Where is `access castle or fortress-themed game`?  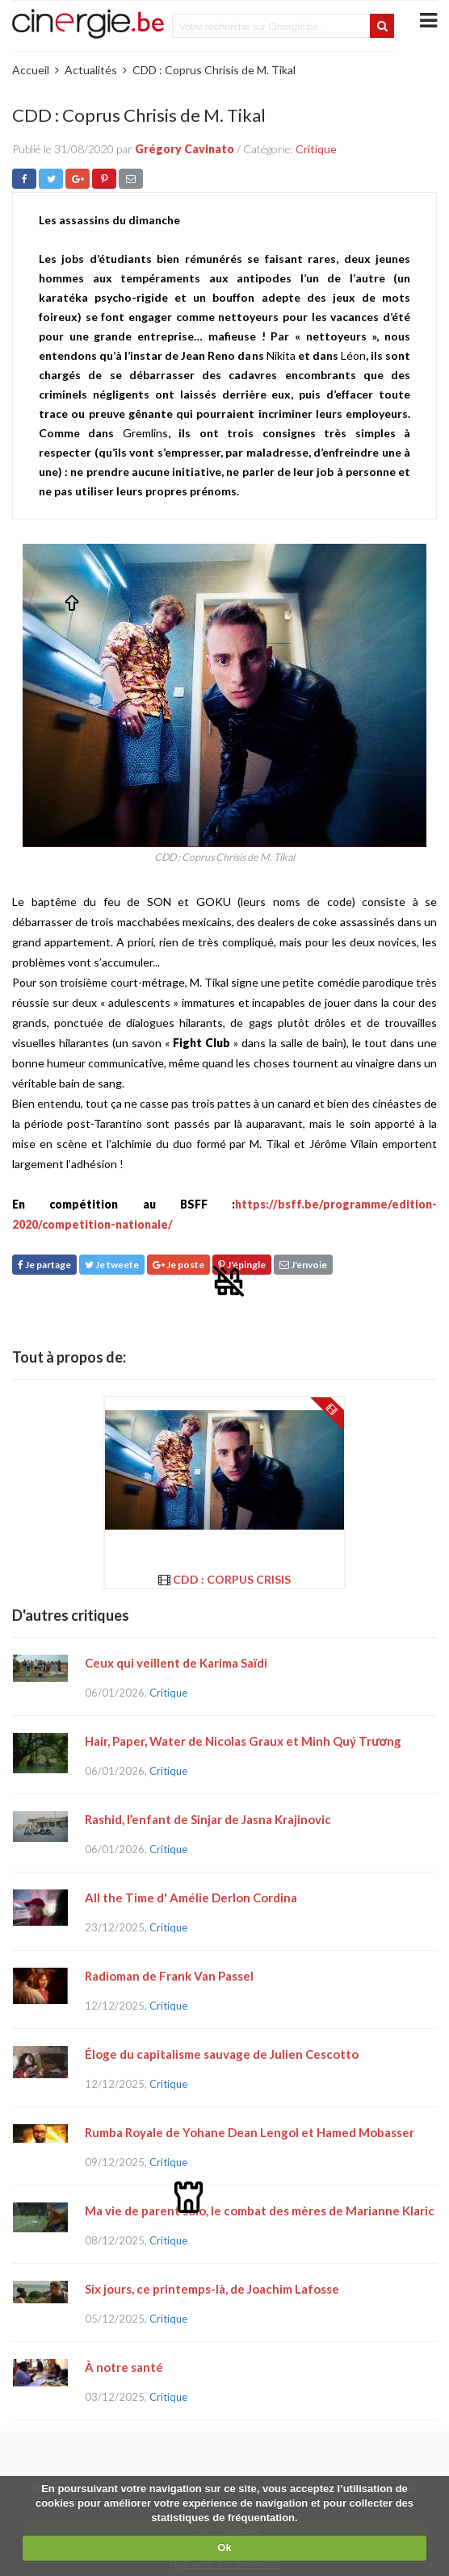
access castle or fortress-themed game is located at coordinates (188, 2197).